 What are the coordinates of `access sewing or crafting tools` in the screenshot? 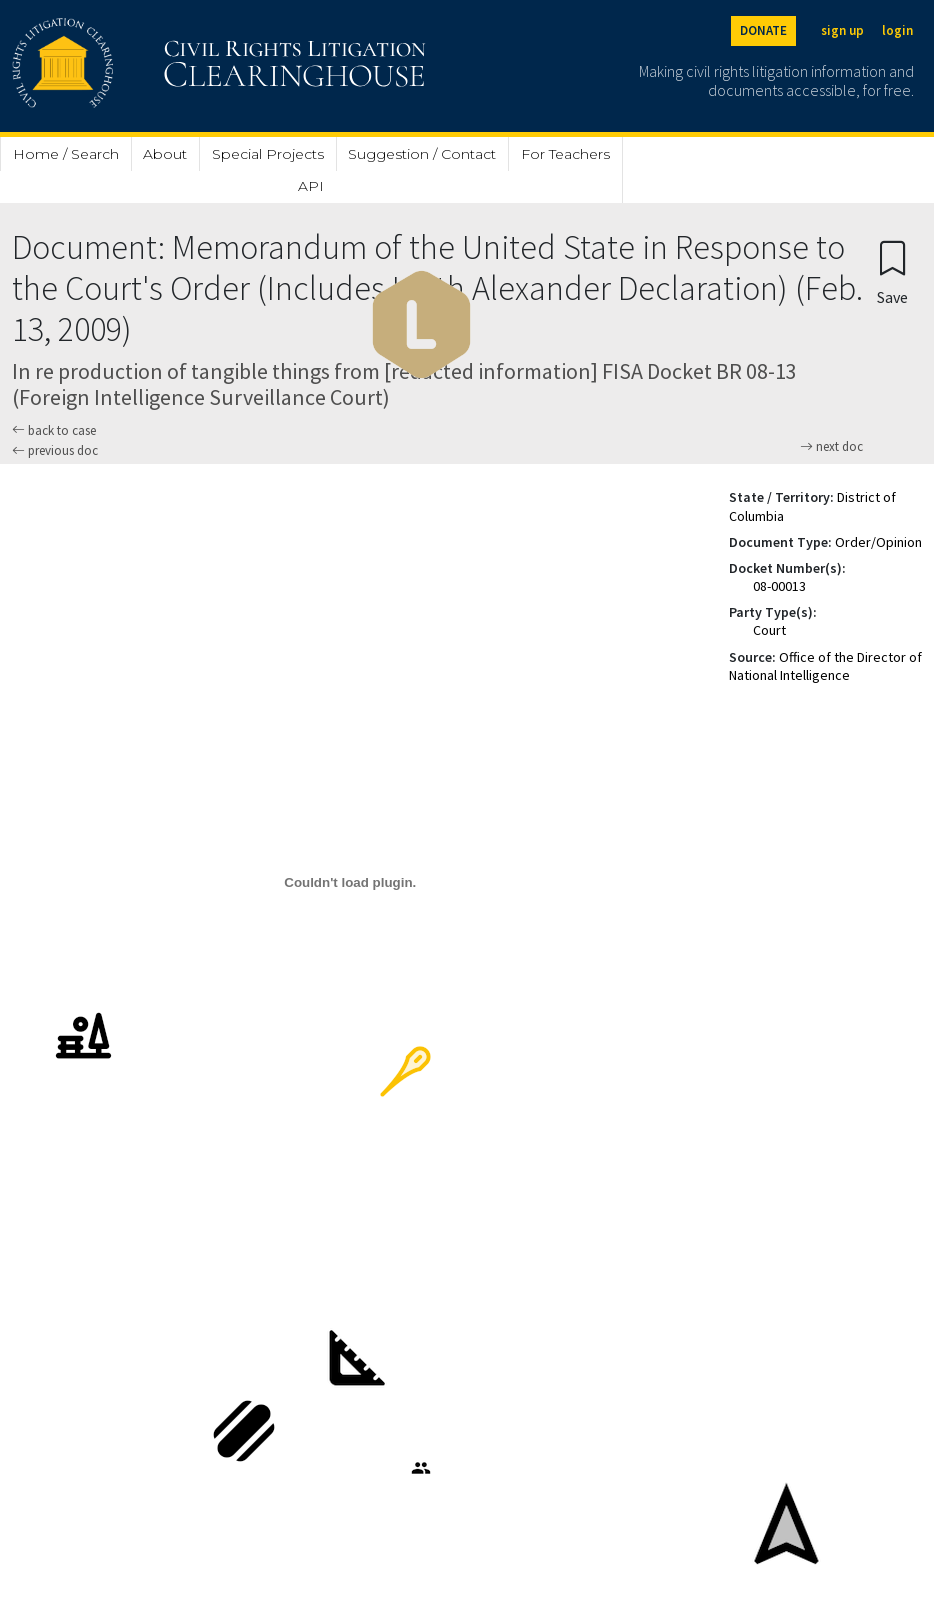 It's located at (405, 1071).